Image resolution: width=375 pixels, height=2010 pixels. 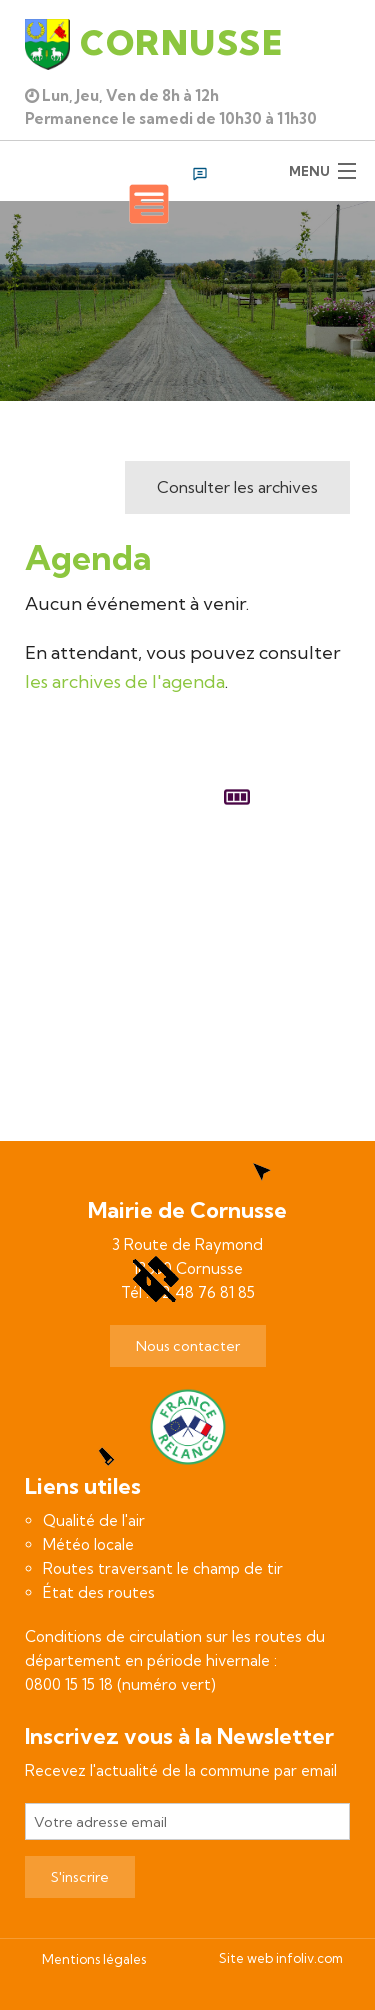 What do you see at coordinates (237, 797) in the screenshot?
I see `indicates full battery charge` at bounding box center [237, 797].